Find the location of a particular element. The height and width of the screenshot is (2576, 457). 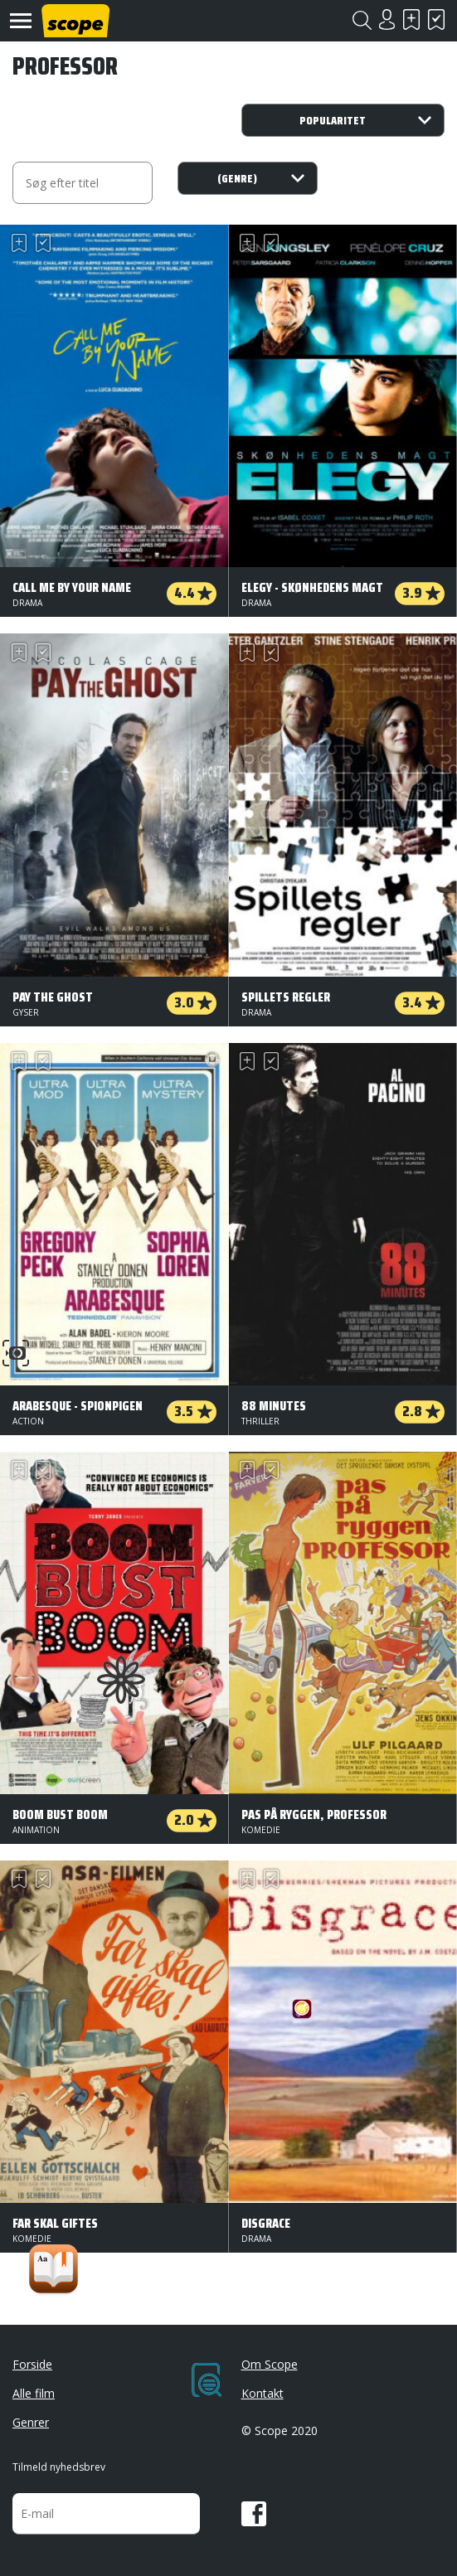

open oneshot game app is located at coordinates (302, 2009).